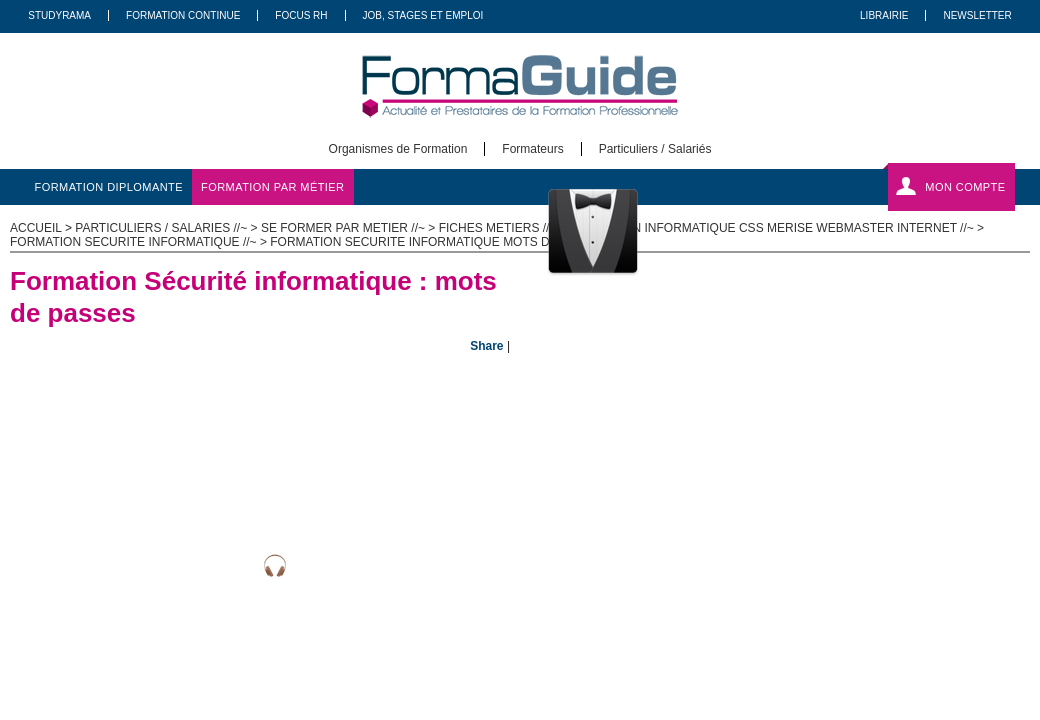 The width and height of the screenshot is (1040, 720). What do you see at coordinates (658, 422) in the screenshot?
I see `access text animation settings` at bounding box center [658, 422].